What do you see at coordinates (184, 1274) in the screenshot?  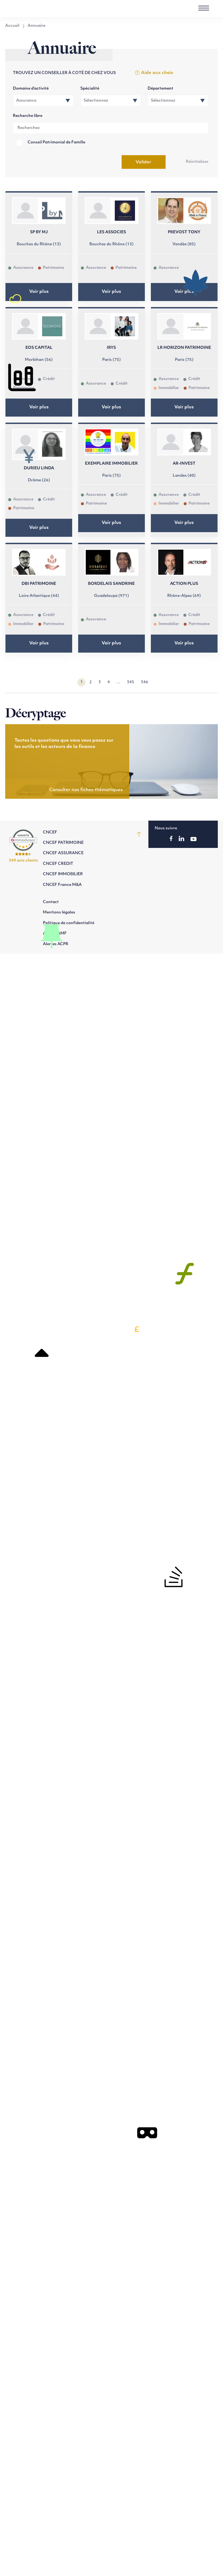 I see `indicates florin or dutch guilder currency` at bounding box center [184, 1274].